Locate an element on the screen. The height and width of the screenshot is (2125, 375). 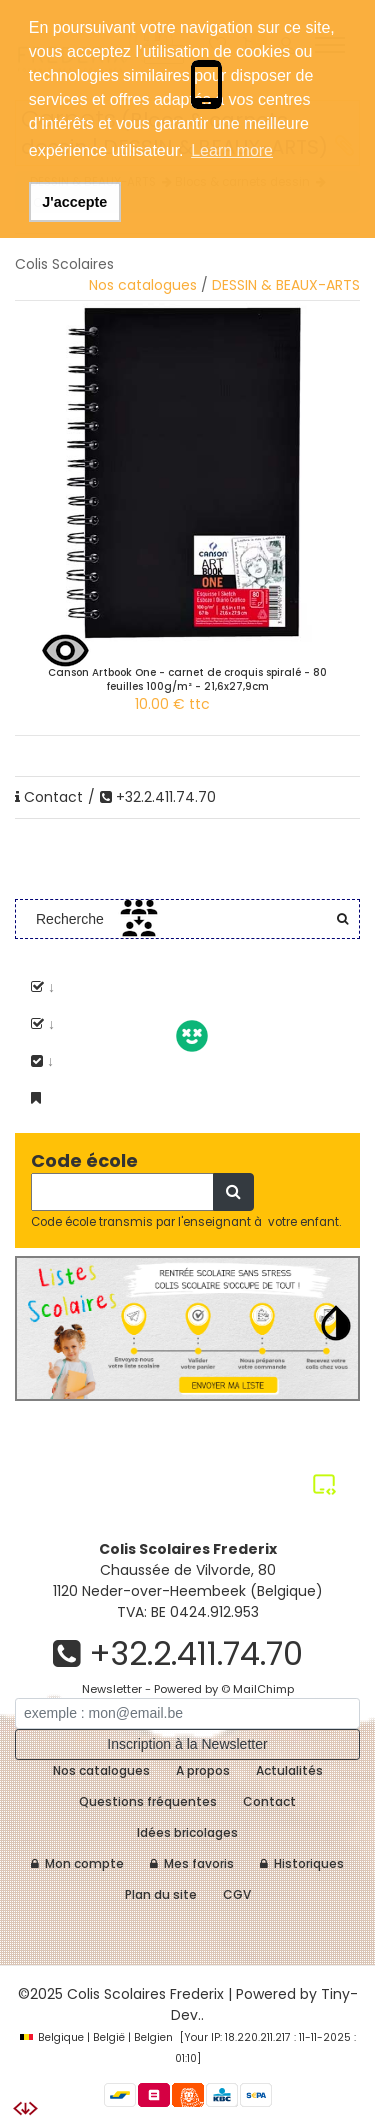
download source code or script files is located at coordinates (25, 2108).